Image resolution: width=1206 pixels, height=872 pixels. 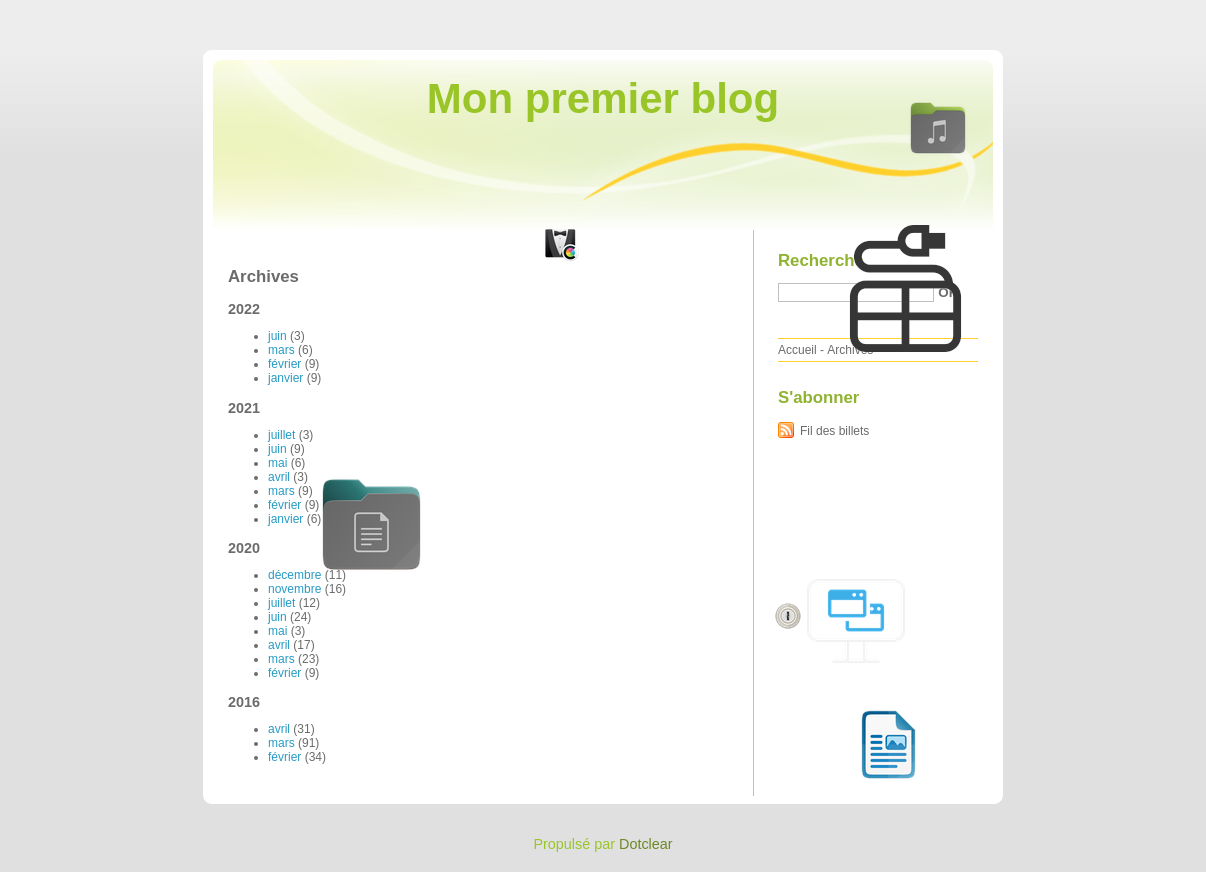 I want to click on rotate display to normal orientation, so click(x=856, y=621).